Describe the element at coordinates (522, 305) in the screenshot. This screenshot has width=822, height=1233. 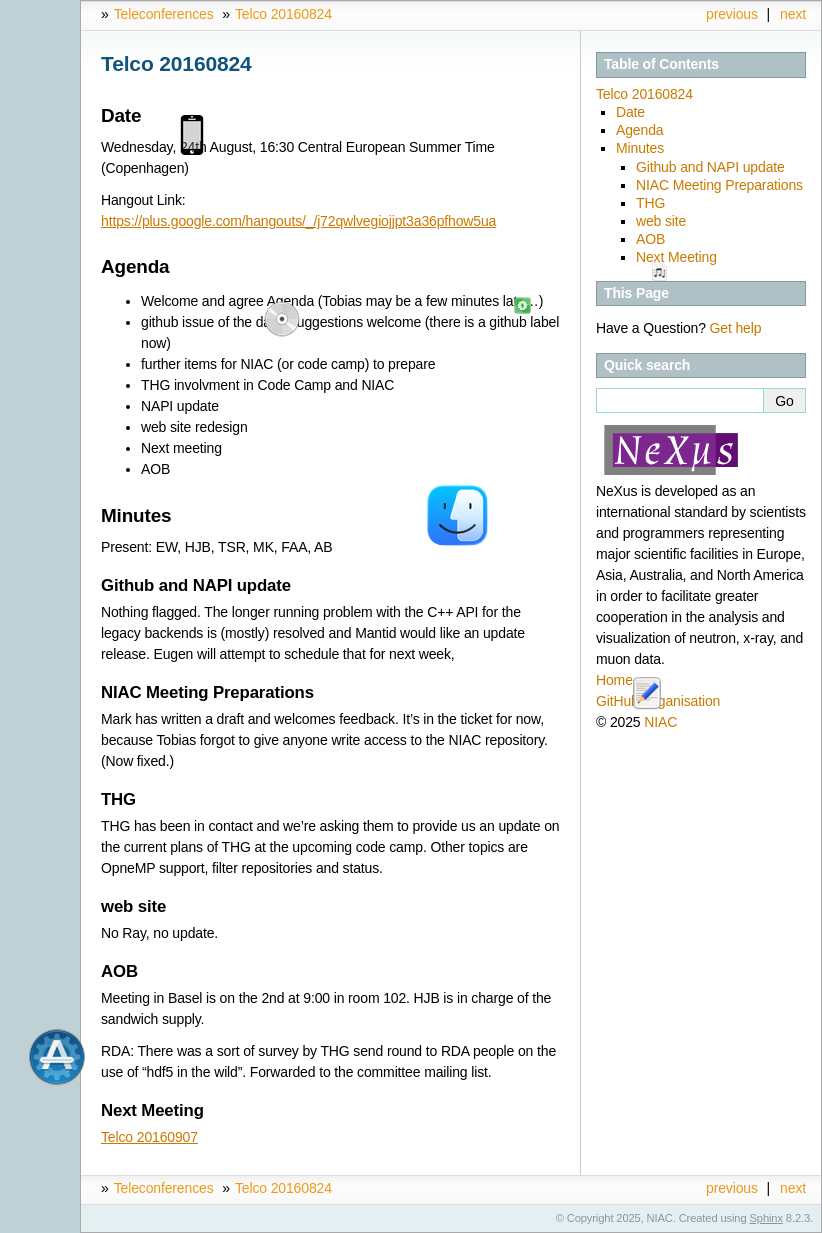
I see `check for operating system updates` at that location.